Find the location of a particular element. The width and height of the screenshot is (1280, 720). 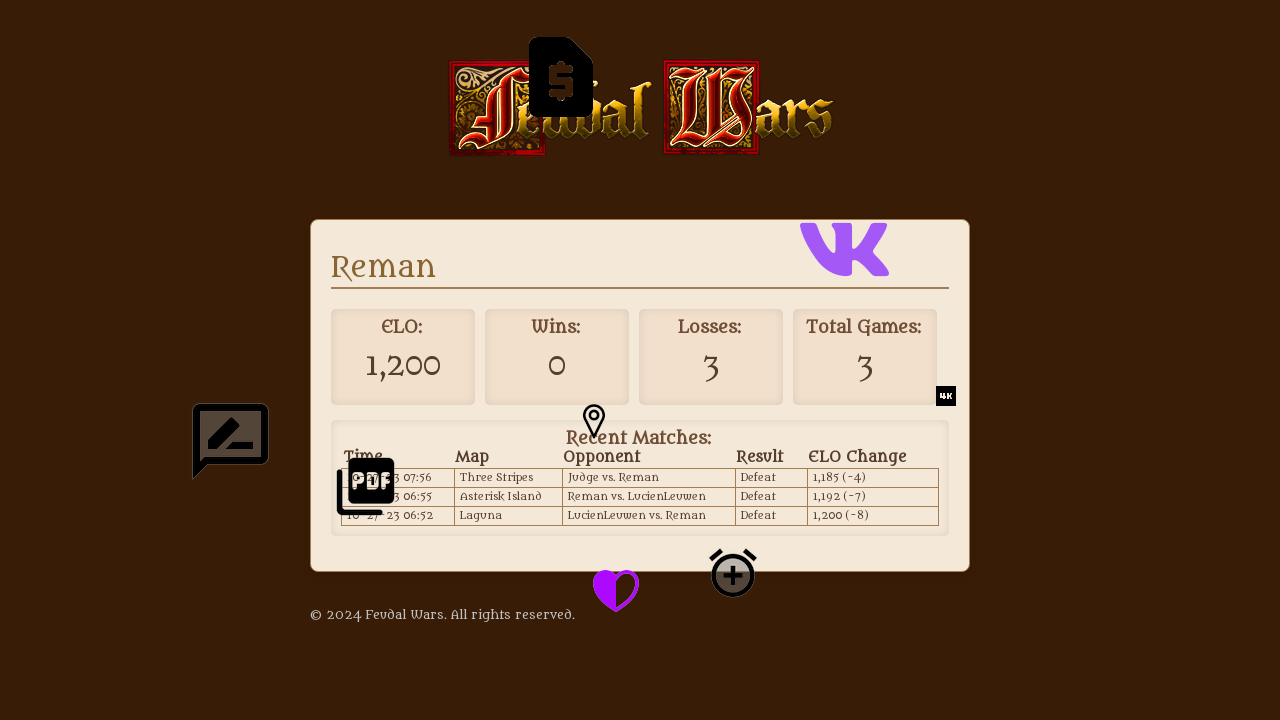

open VK social network is located at coordinates (844, 249).